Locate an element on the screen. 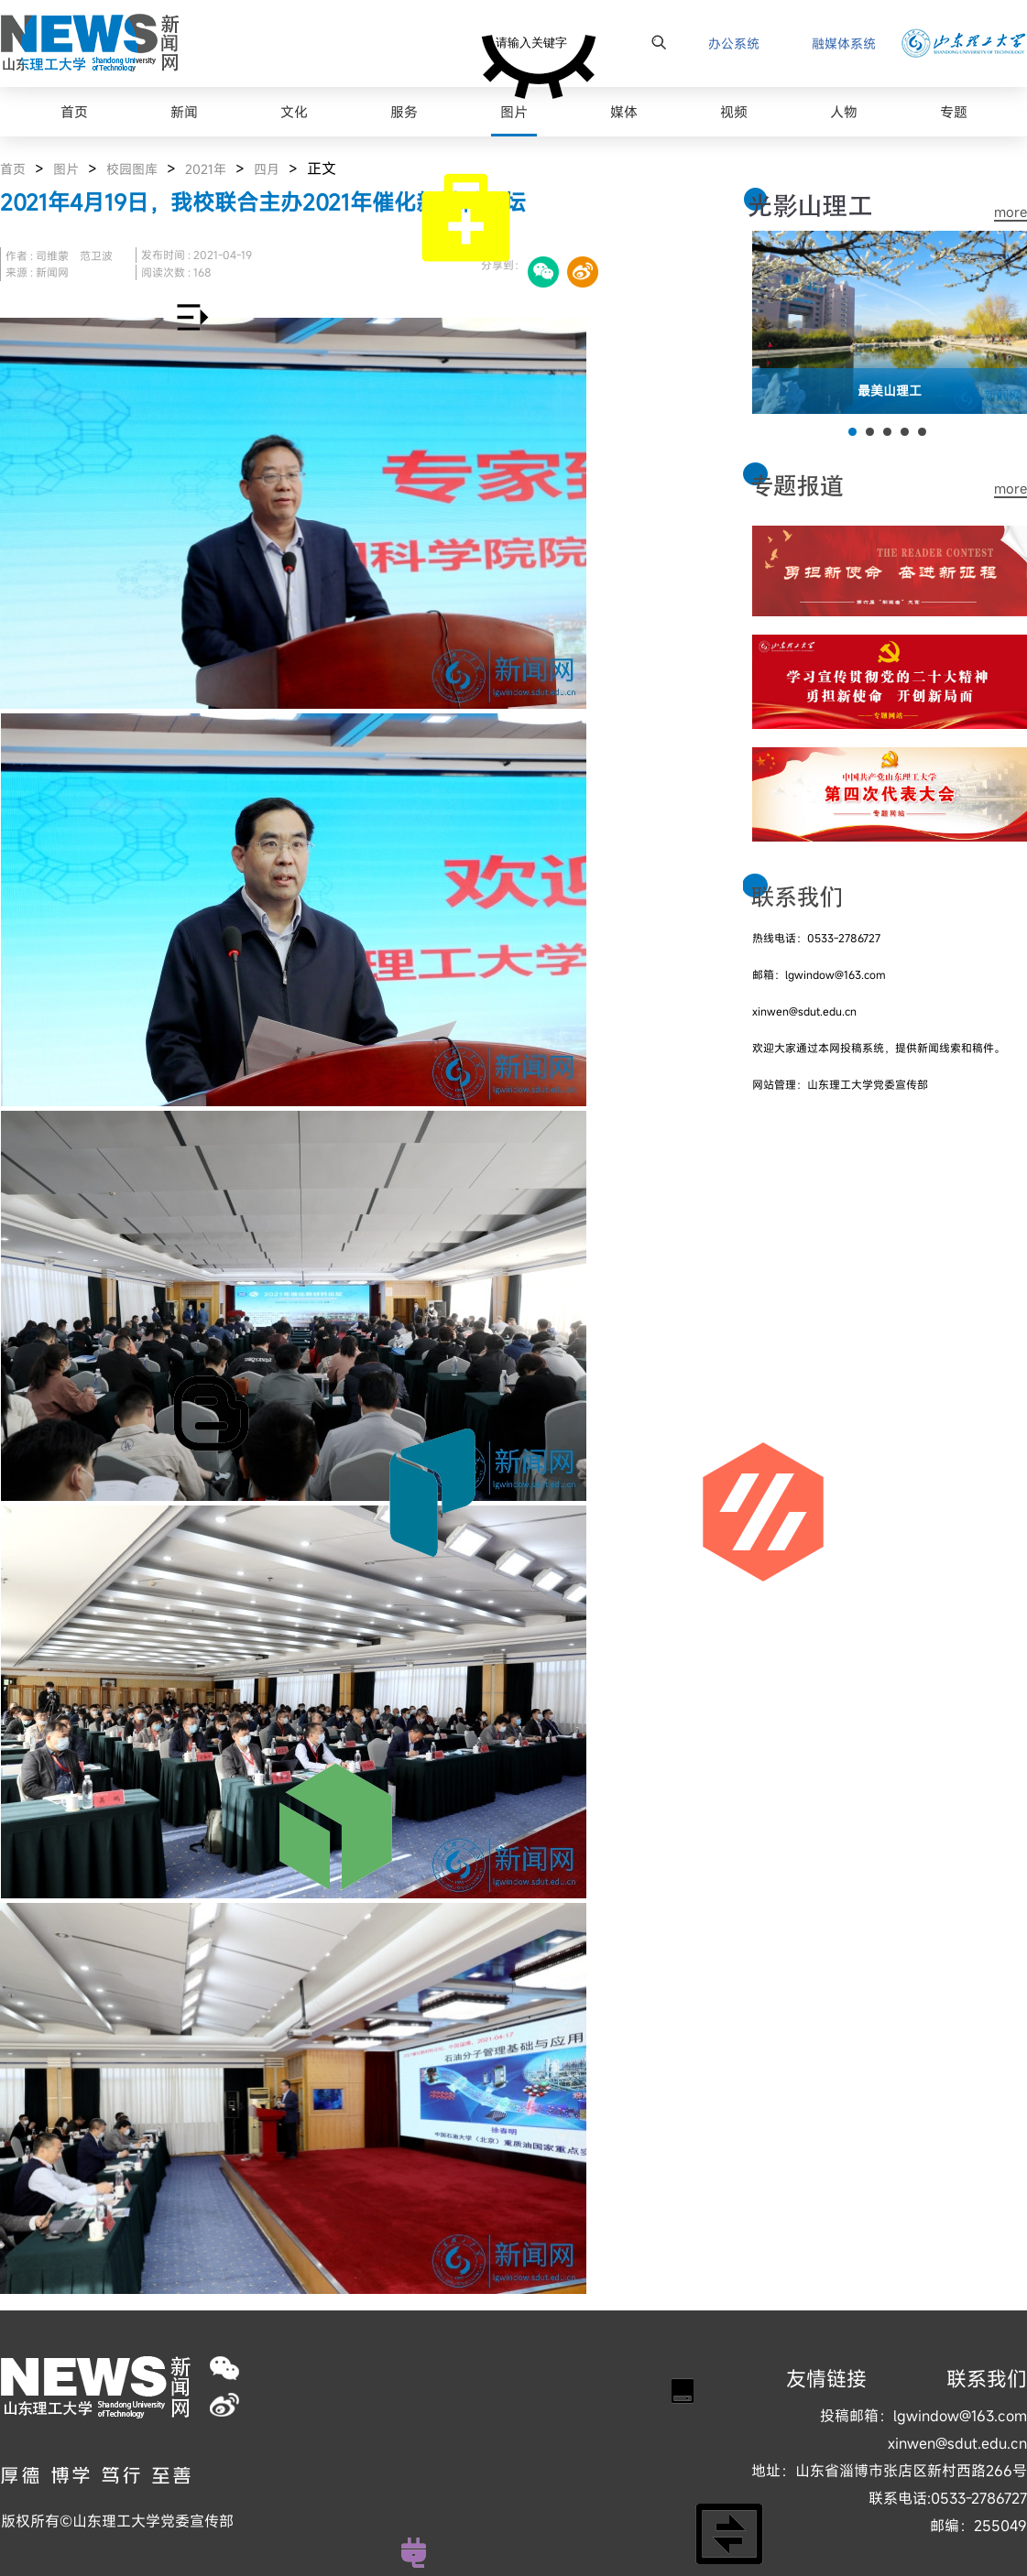 The width and height of the screenshot is (1027, 2576). voron design brand logo is located at coordinates (763, 1512).